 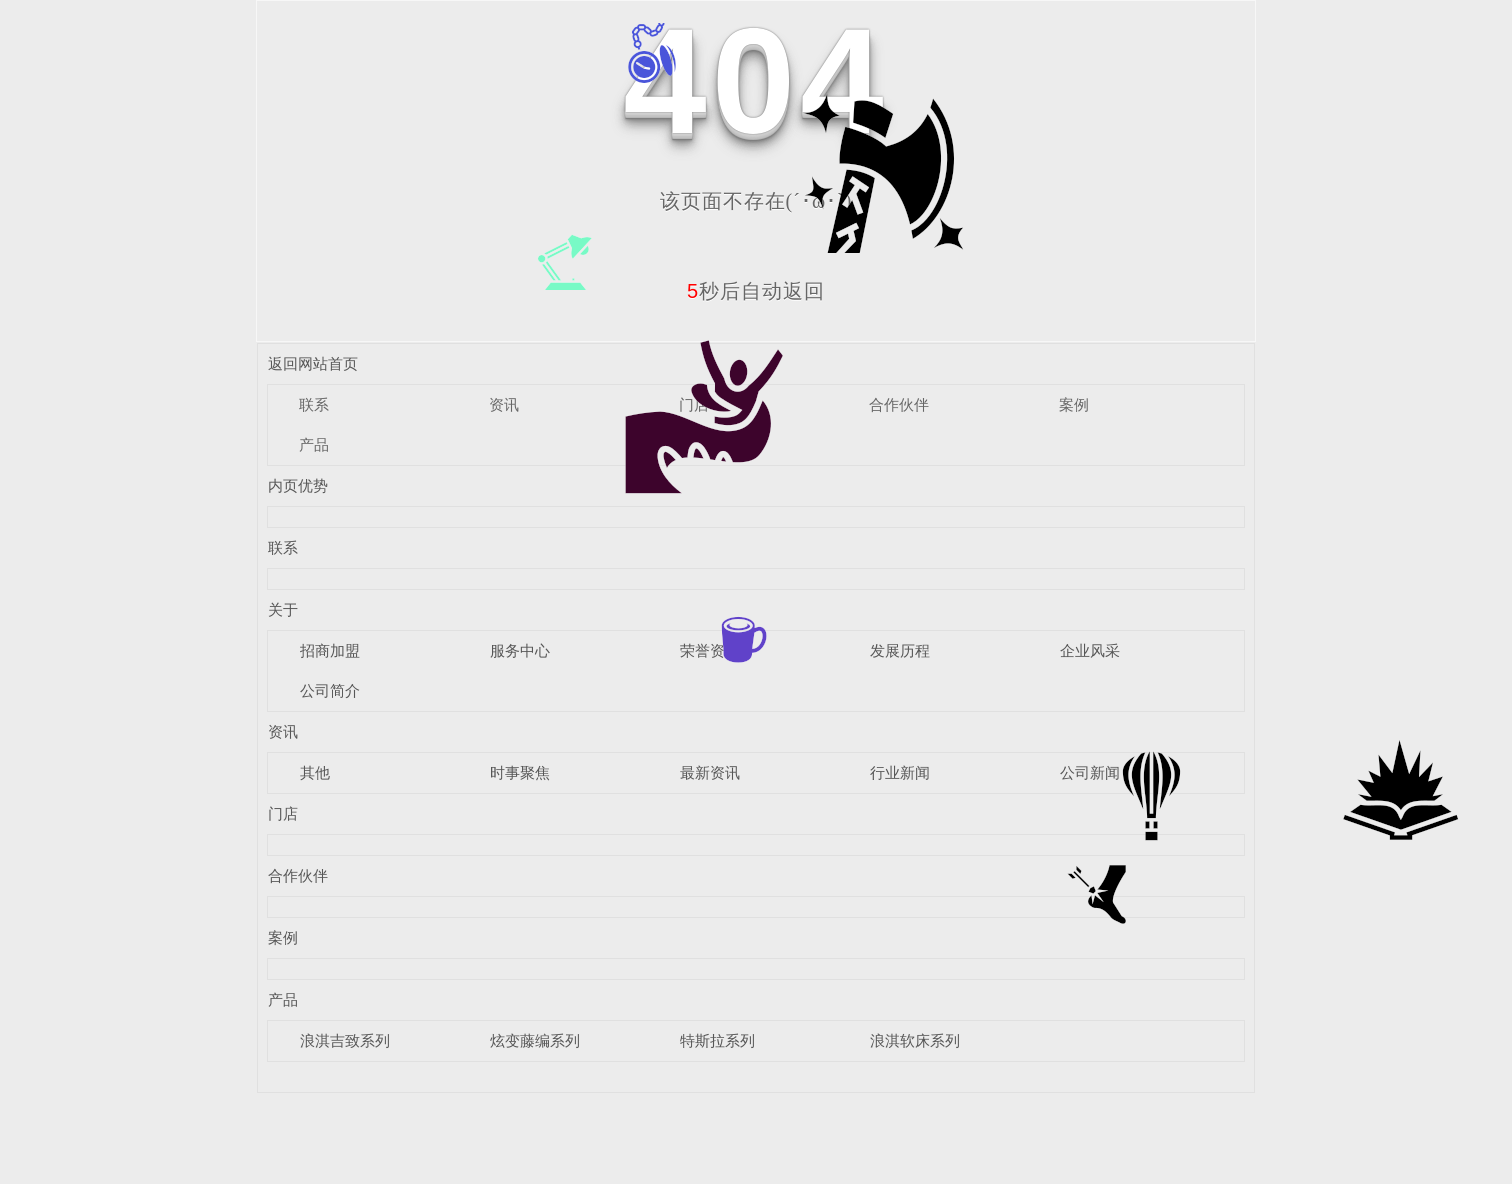 I want to click on indicates a character's weakness or vulnerability, so click(x=1096, y=894).